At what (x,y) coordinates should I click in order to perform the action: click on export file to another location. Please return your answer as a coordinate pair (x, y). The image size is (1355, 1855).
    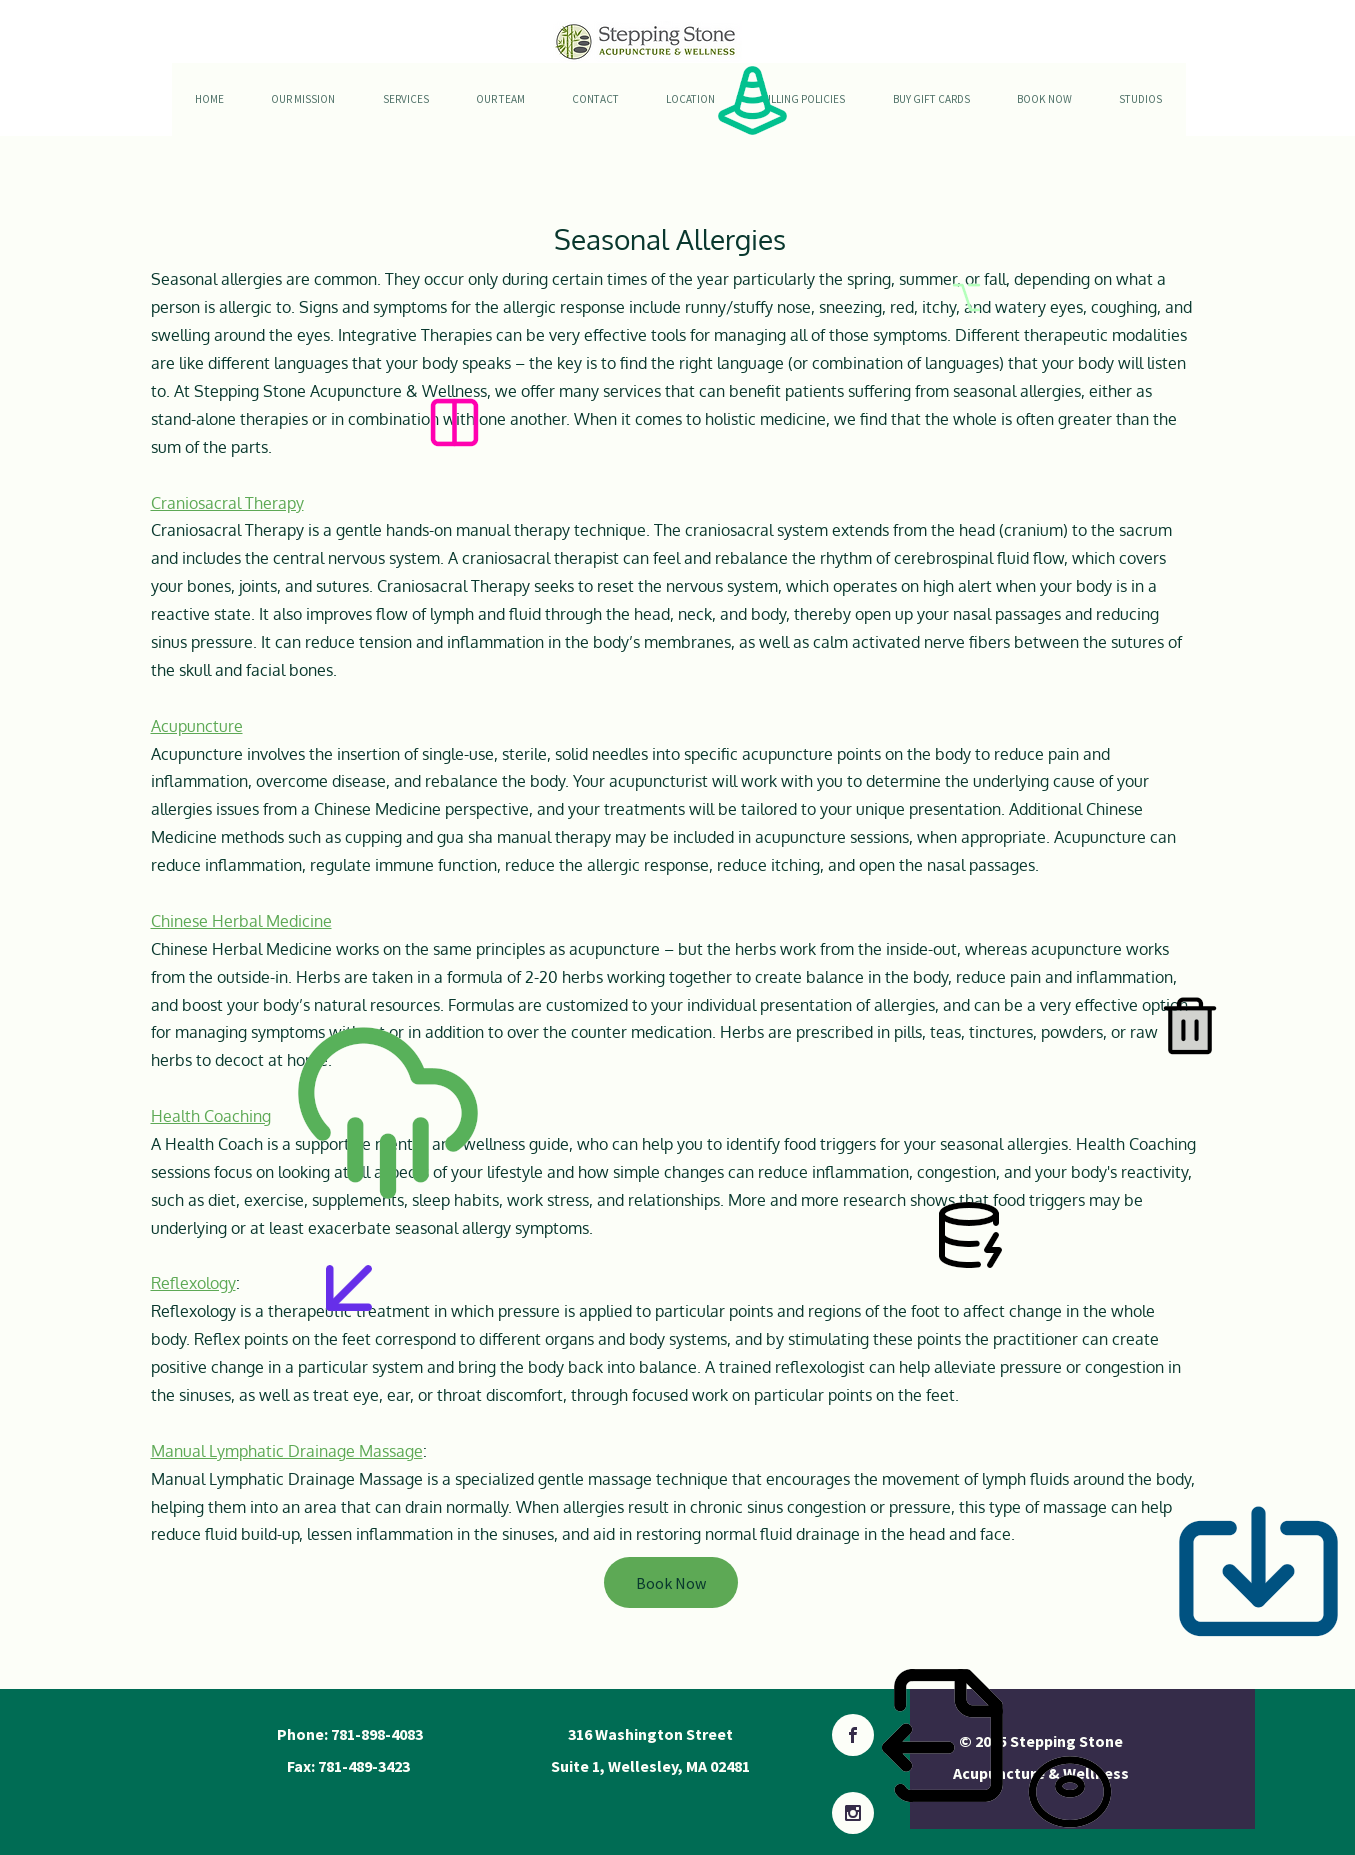
    Looking at the image, I should click on (948, 1735).